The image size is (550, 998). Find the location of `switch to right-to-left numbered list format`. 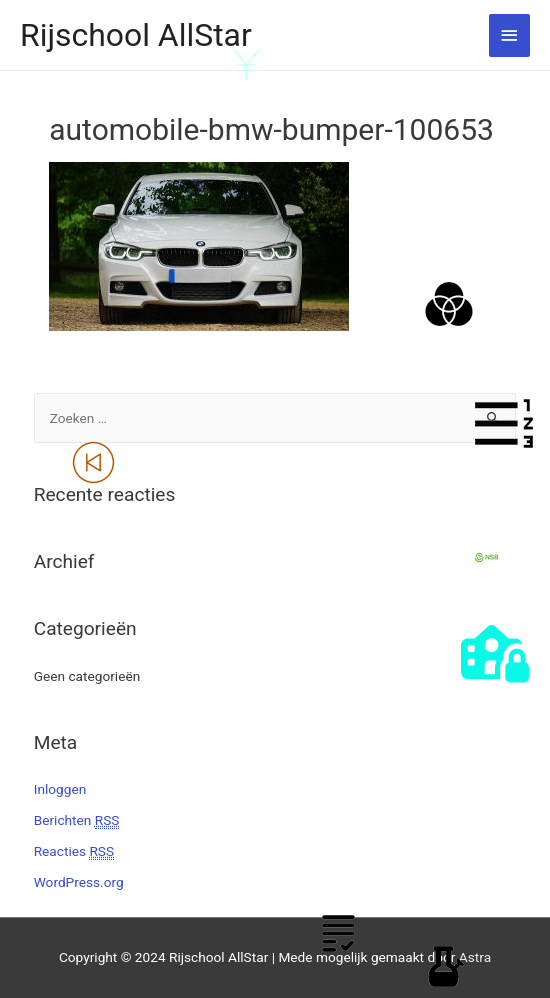

switch to right-to-left numbered list format is located at coordinates (505, 423).